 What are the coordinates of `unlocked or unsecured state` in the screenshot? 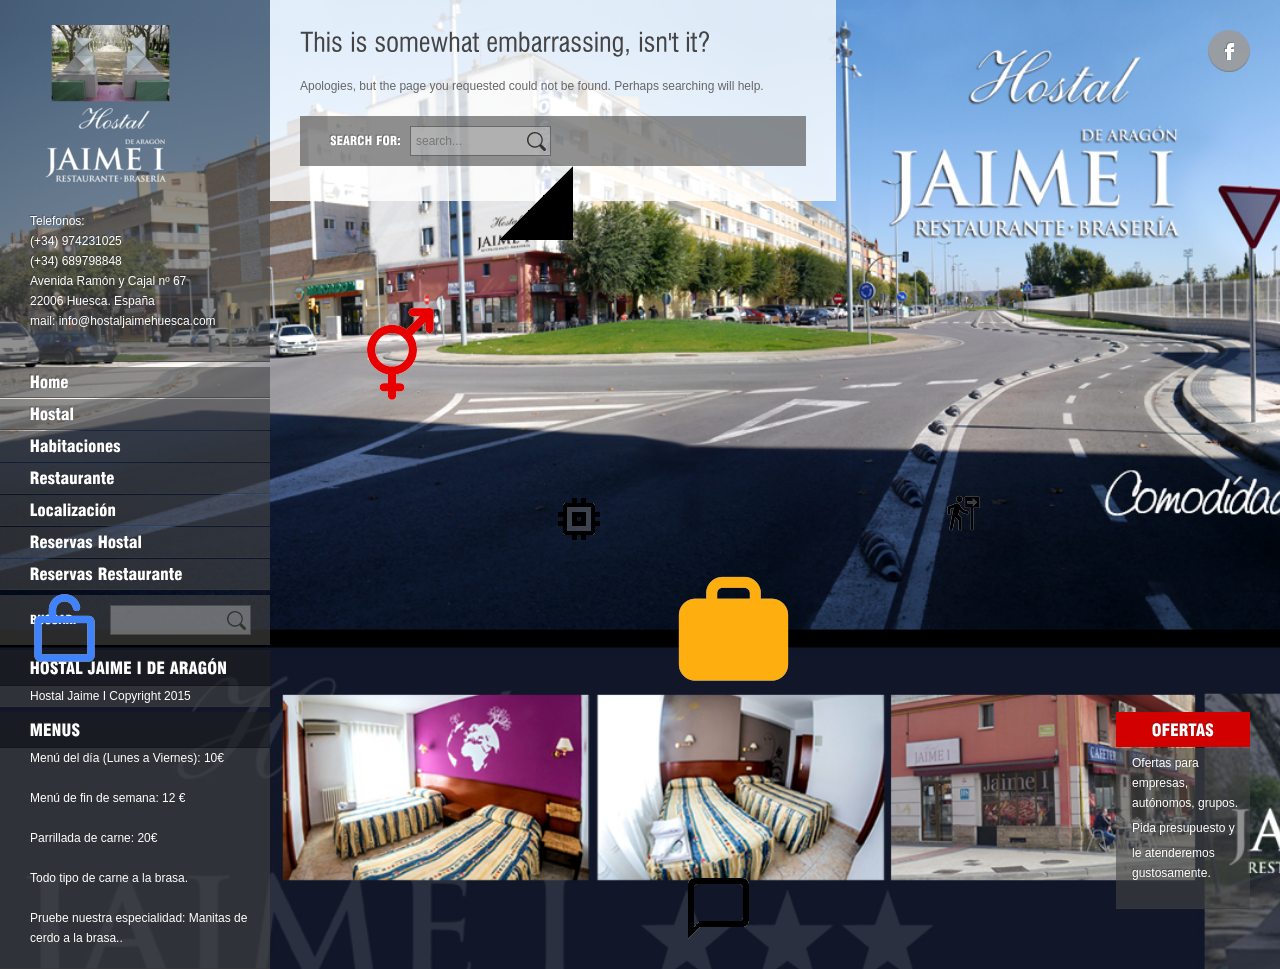 It's located at (64, 631).